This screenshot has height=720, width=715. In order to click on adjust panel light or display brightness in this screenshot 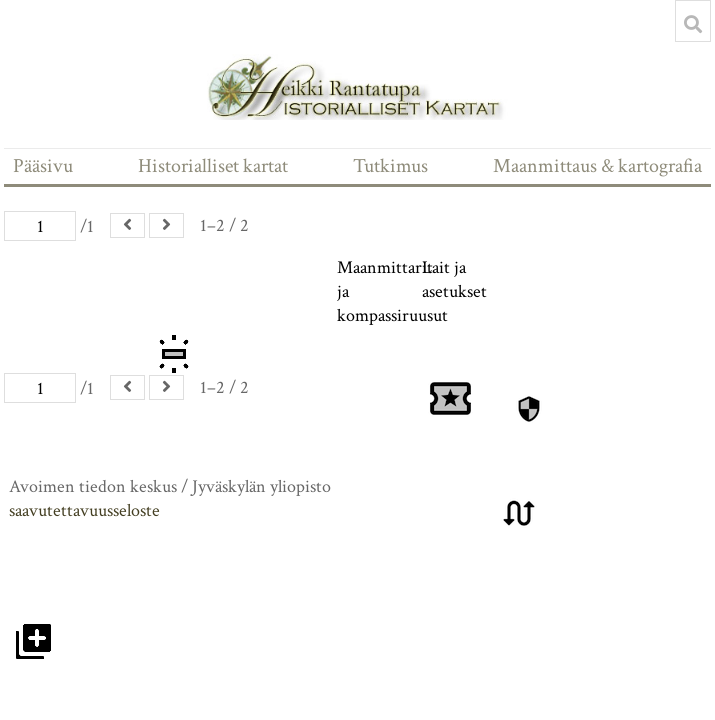, I will do `click(174, 354)`.